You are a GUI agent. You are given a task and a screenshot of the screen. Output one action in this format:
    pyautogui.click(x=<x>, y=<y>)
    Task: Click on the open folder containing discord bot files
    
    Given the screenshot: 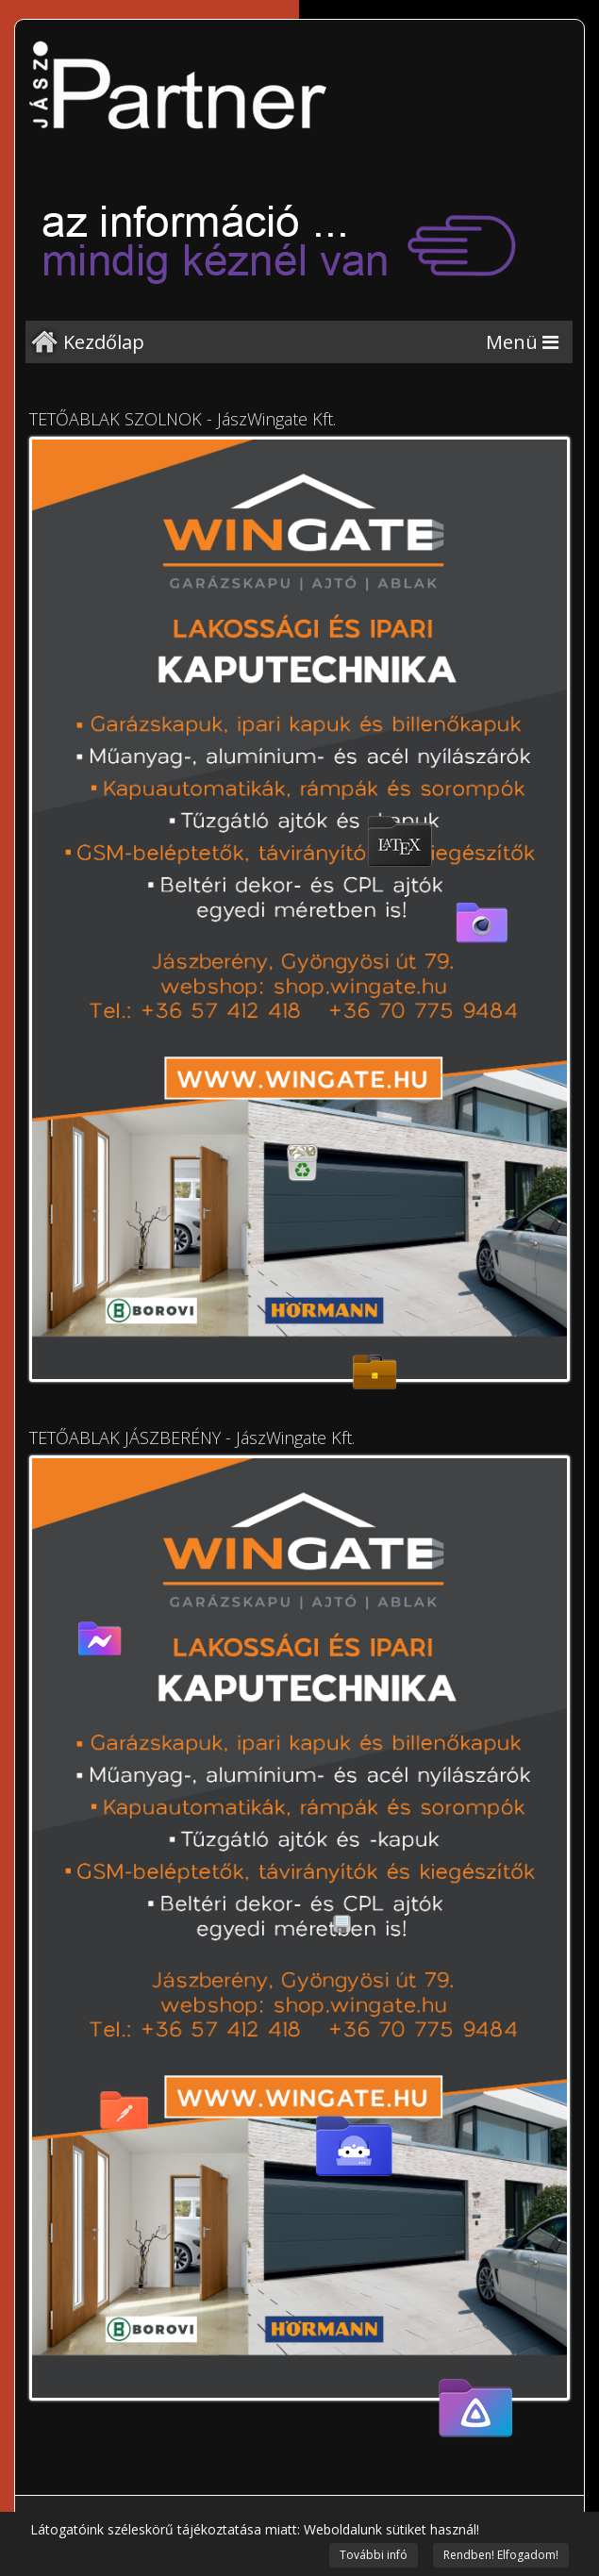 What is the action you would take?
    pyautogui.click(x=354, y=2148)
    